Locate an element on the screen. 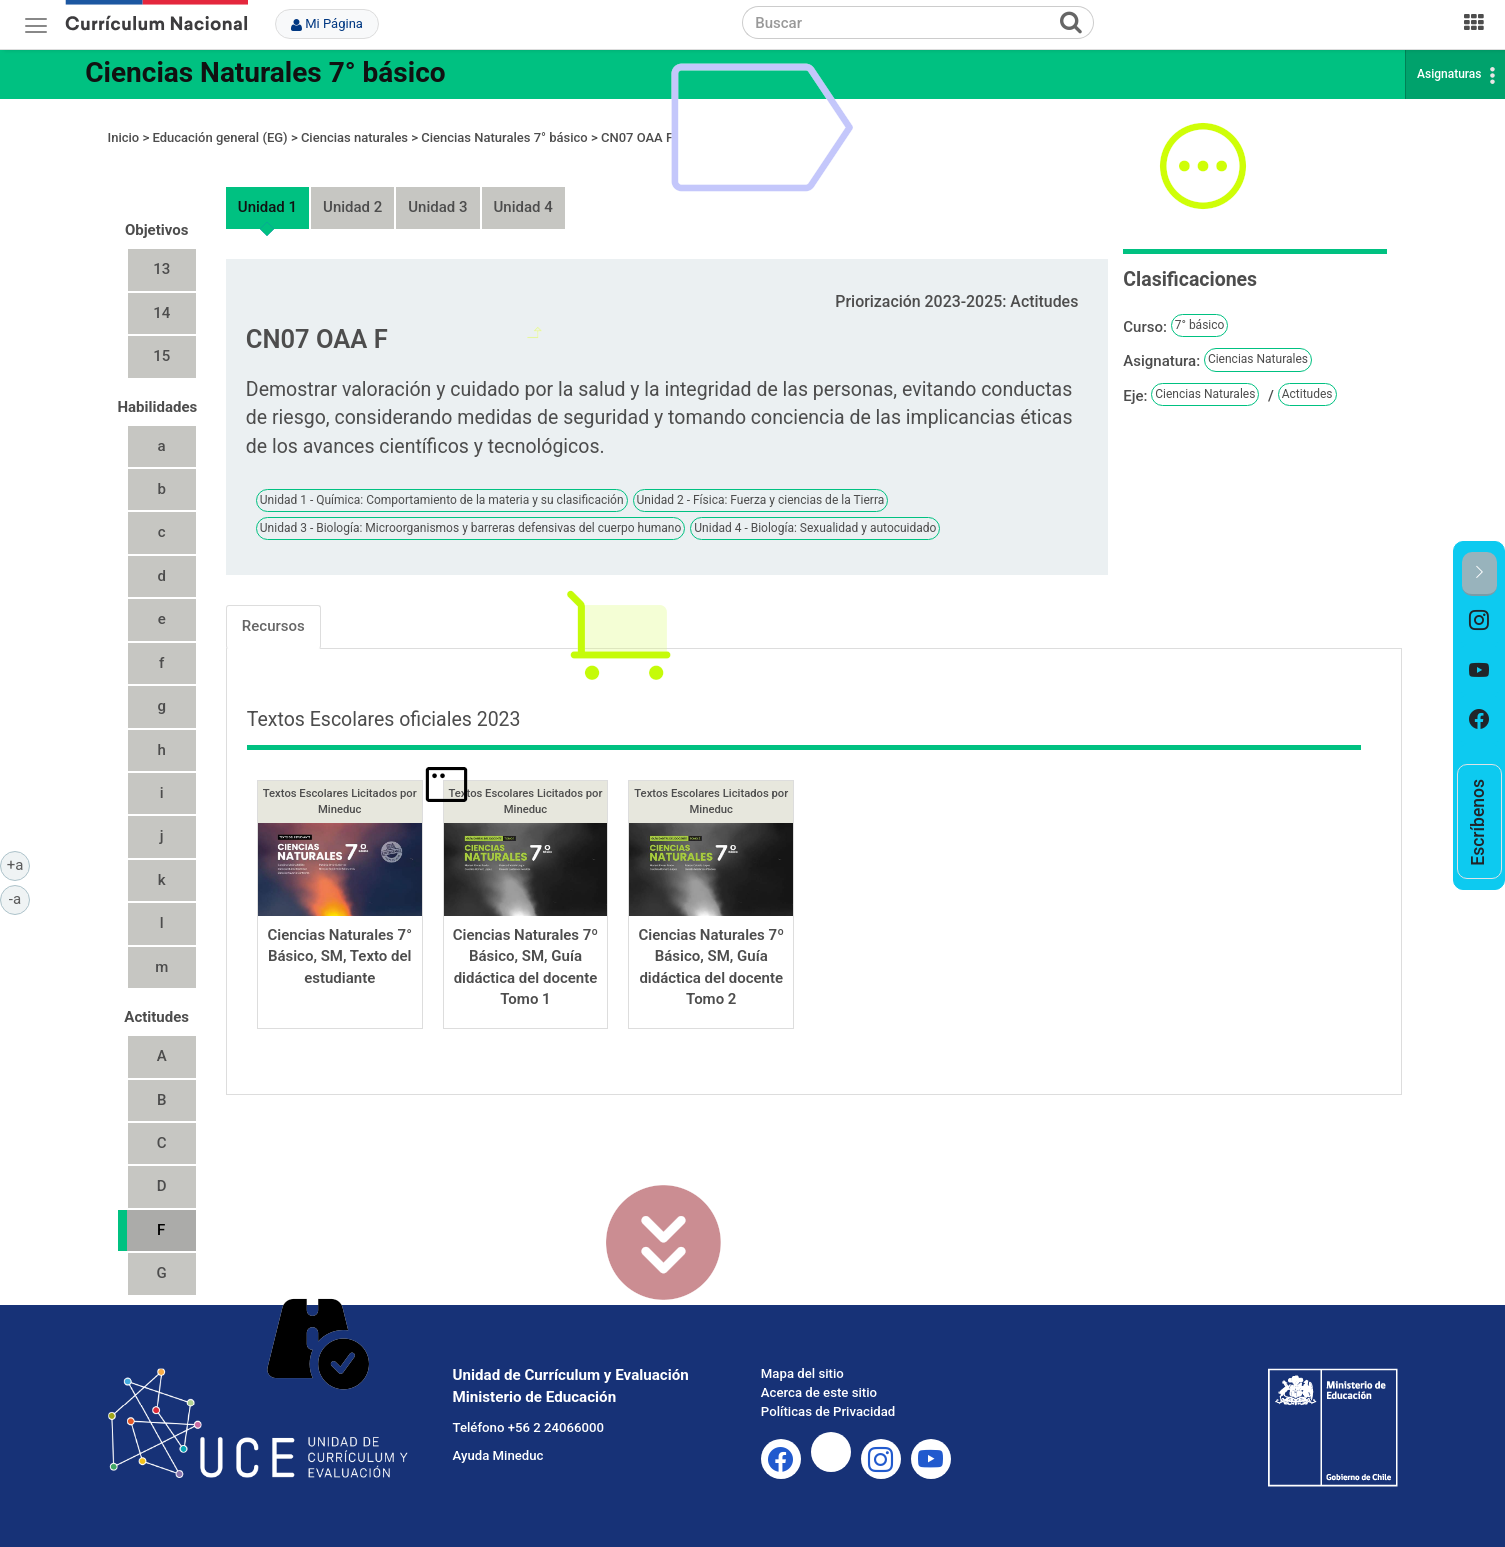  access more options or actions is located at coordinates (1203, 166).